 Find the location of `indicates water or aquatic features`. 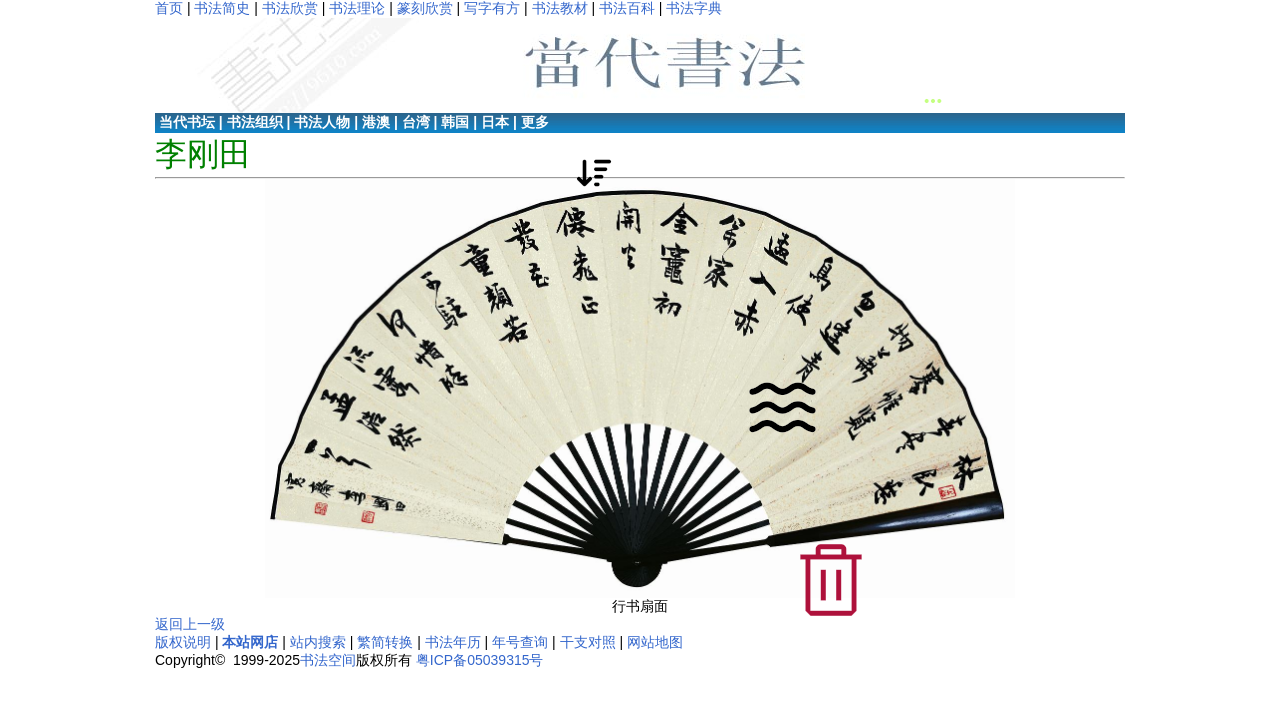

indicates water or aquatic features is located at coordinates (782, 407).